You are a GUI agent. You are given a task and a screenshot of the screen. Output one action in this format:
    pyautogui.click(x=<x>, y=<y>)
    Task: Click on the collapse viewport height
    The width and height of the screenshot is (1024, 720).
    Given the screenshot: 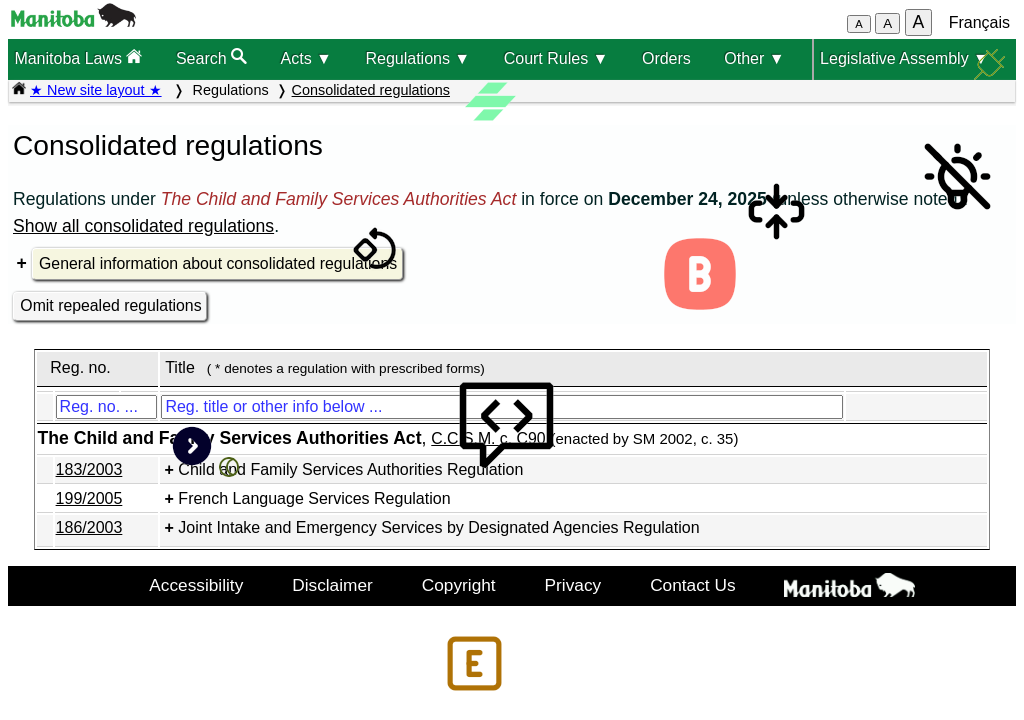 What is the action you would take?
    pyautogui.click(x=776, y=211)
    